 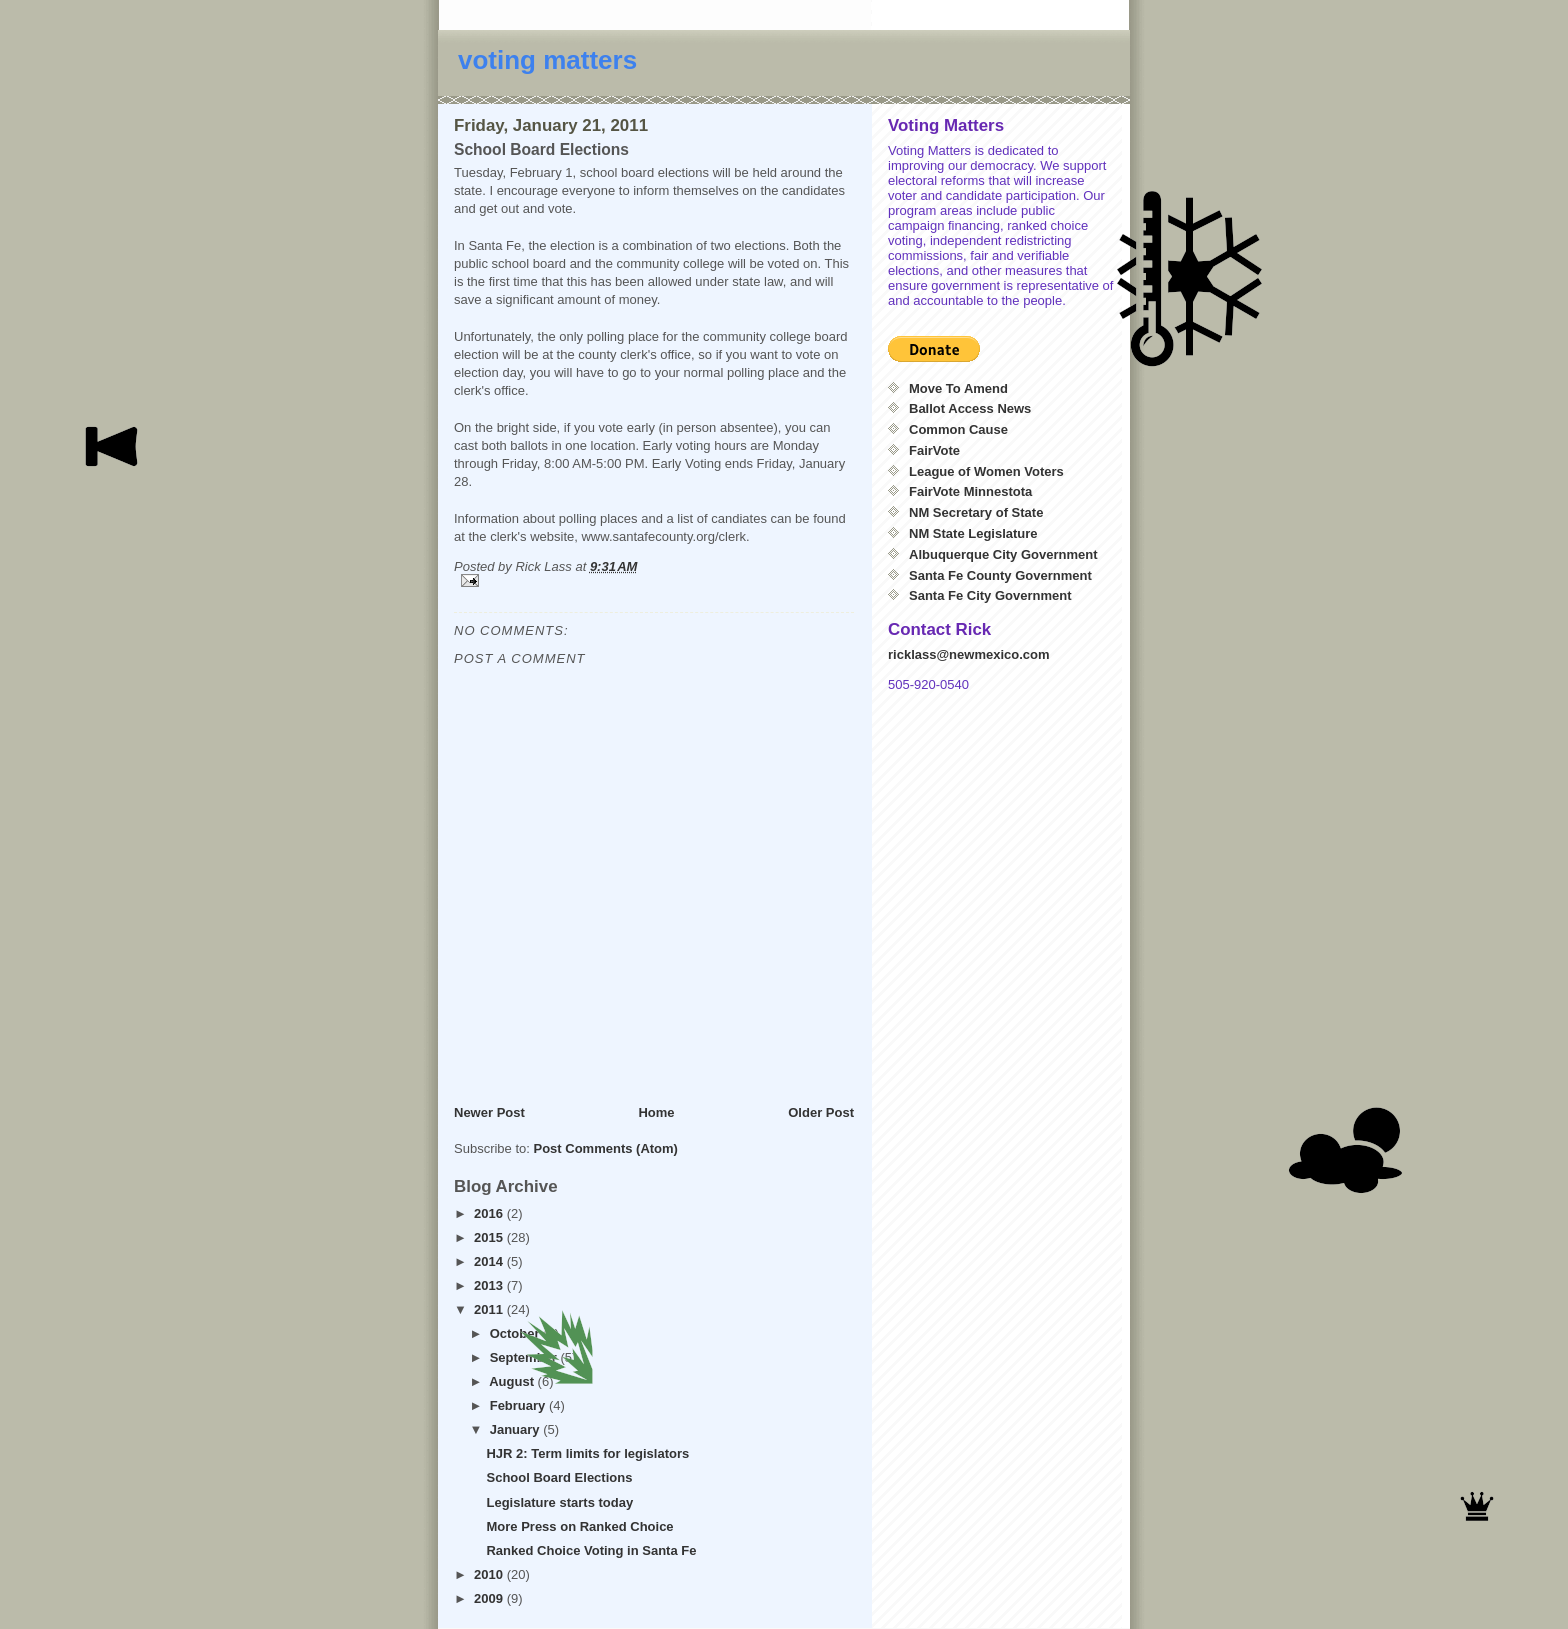 I want to click on indicates cold temperature or low reading, so click(x=1189, y=276).